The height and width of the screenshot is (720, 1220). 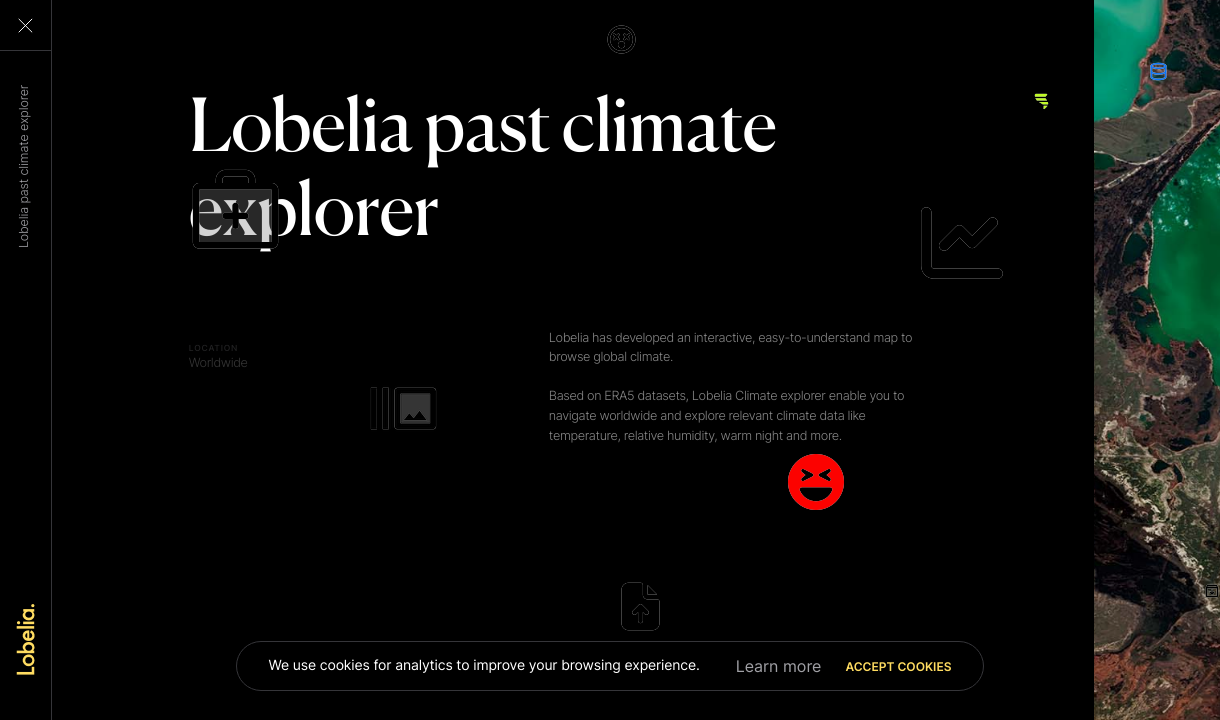 What do you see at coordinates (403, 408) in the screenshot?
I see `enable burst mode for rapid photo capture` at bounding box center [403, 408].